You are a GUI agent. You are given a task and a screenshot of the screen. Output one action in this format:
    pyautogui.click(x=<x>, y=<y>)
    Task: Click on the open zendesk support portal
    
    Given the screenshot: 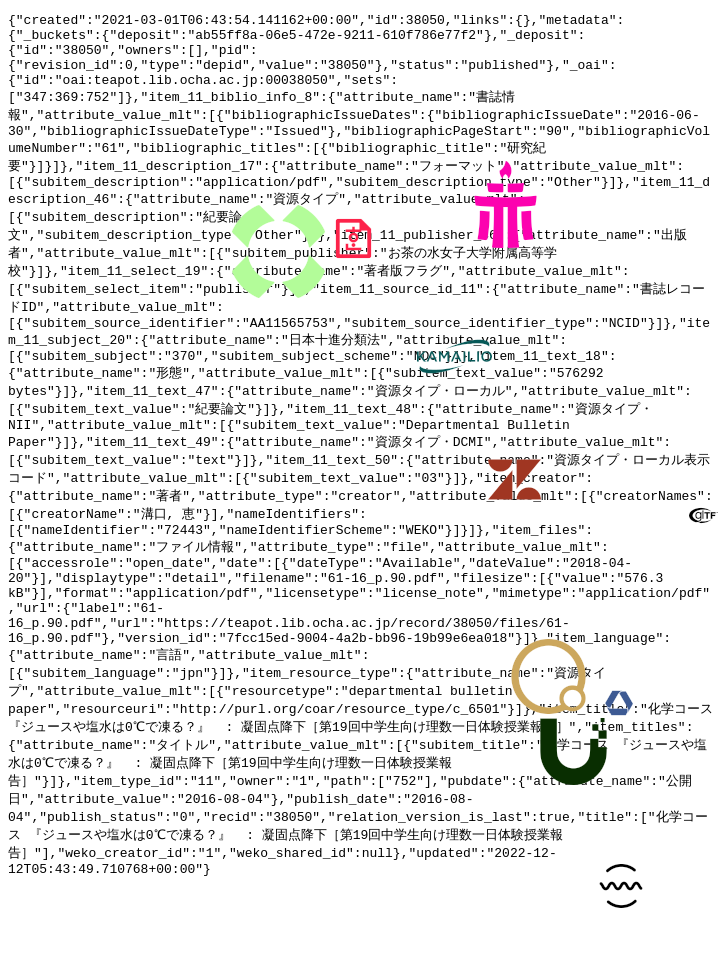 What is the action you would take?
    pyautogui.click(x=514, y=479)
    